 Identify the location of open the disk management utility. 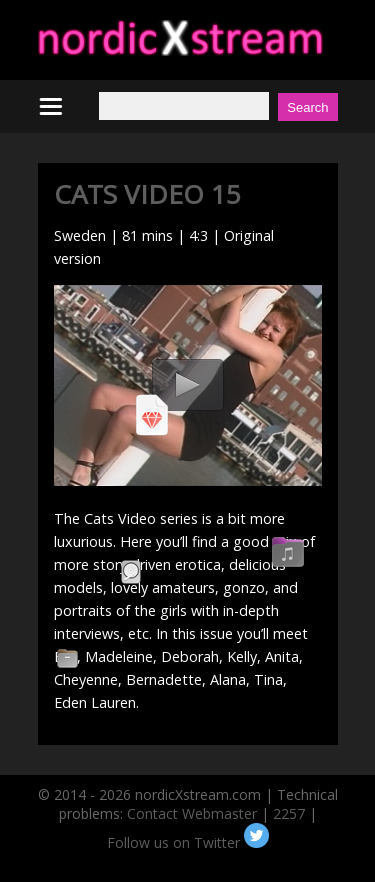
(131, 572).